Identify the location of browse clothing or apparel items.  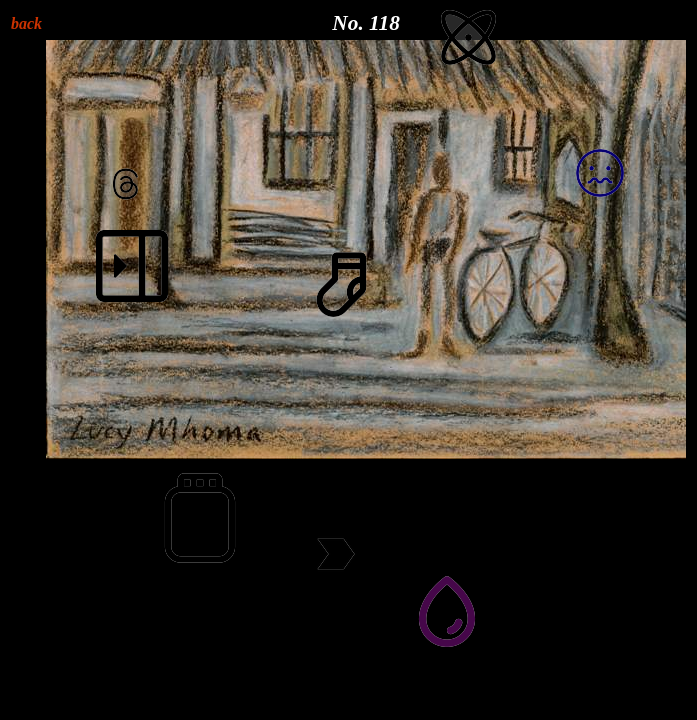
(343, 283).